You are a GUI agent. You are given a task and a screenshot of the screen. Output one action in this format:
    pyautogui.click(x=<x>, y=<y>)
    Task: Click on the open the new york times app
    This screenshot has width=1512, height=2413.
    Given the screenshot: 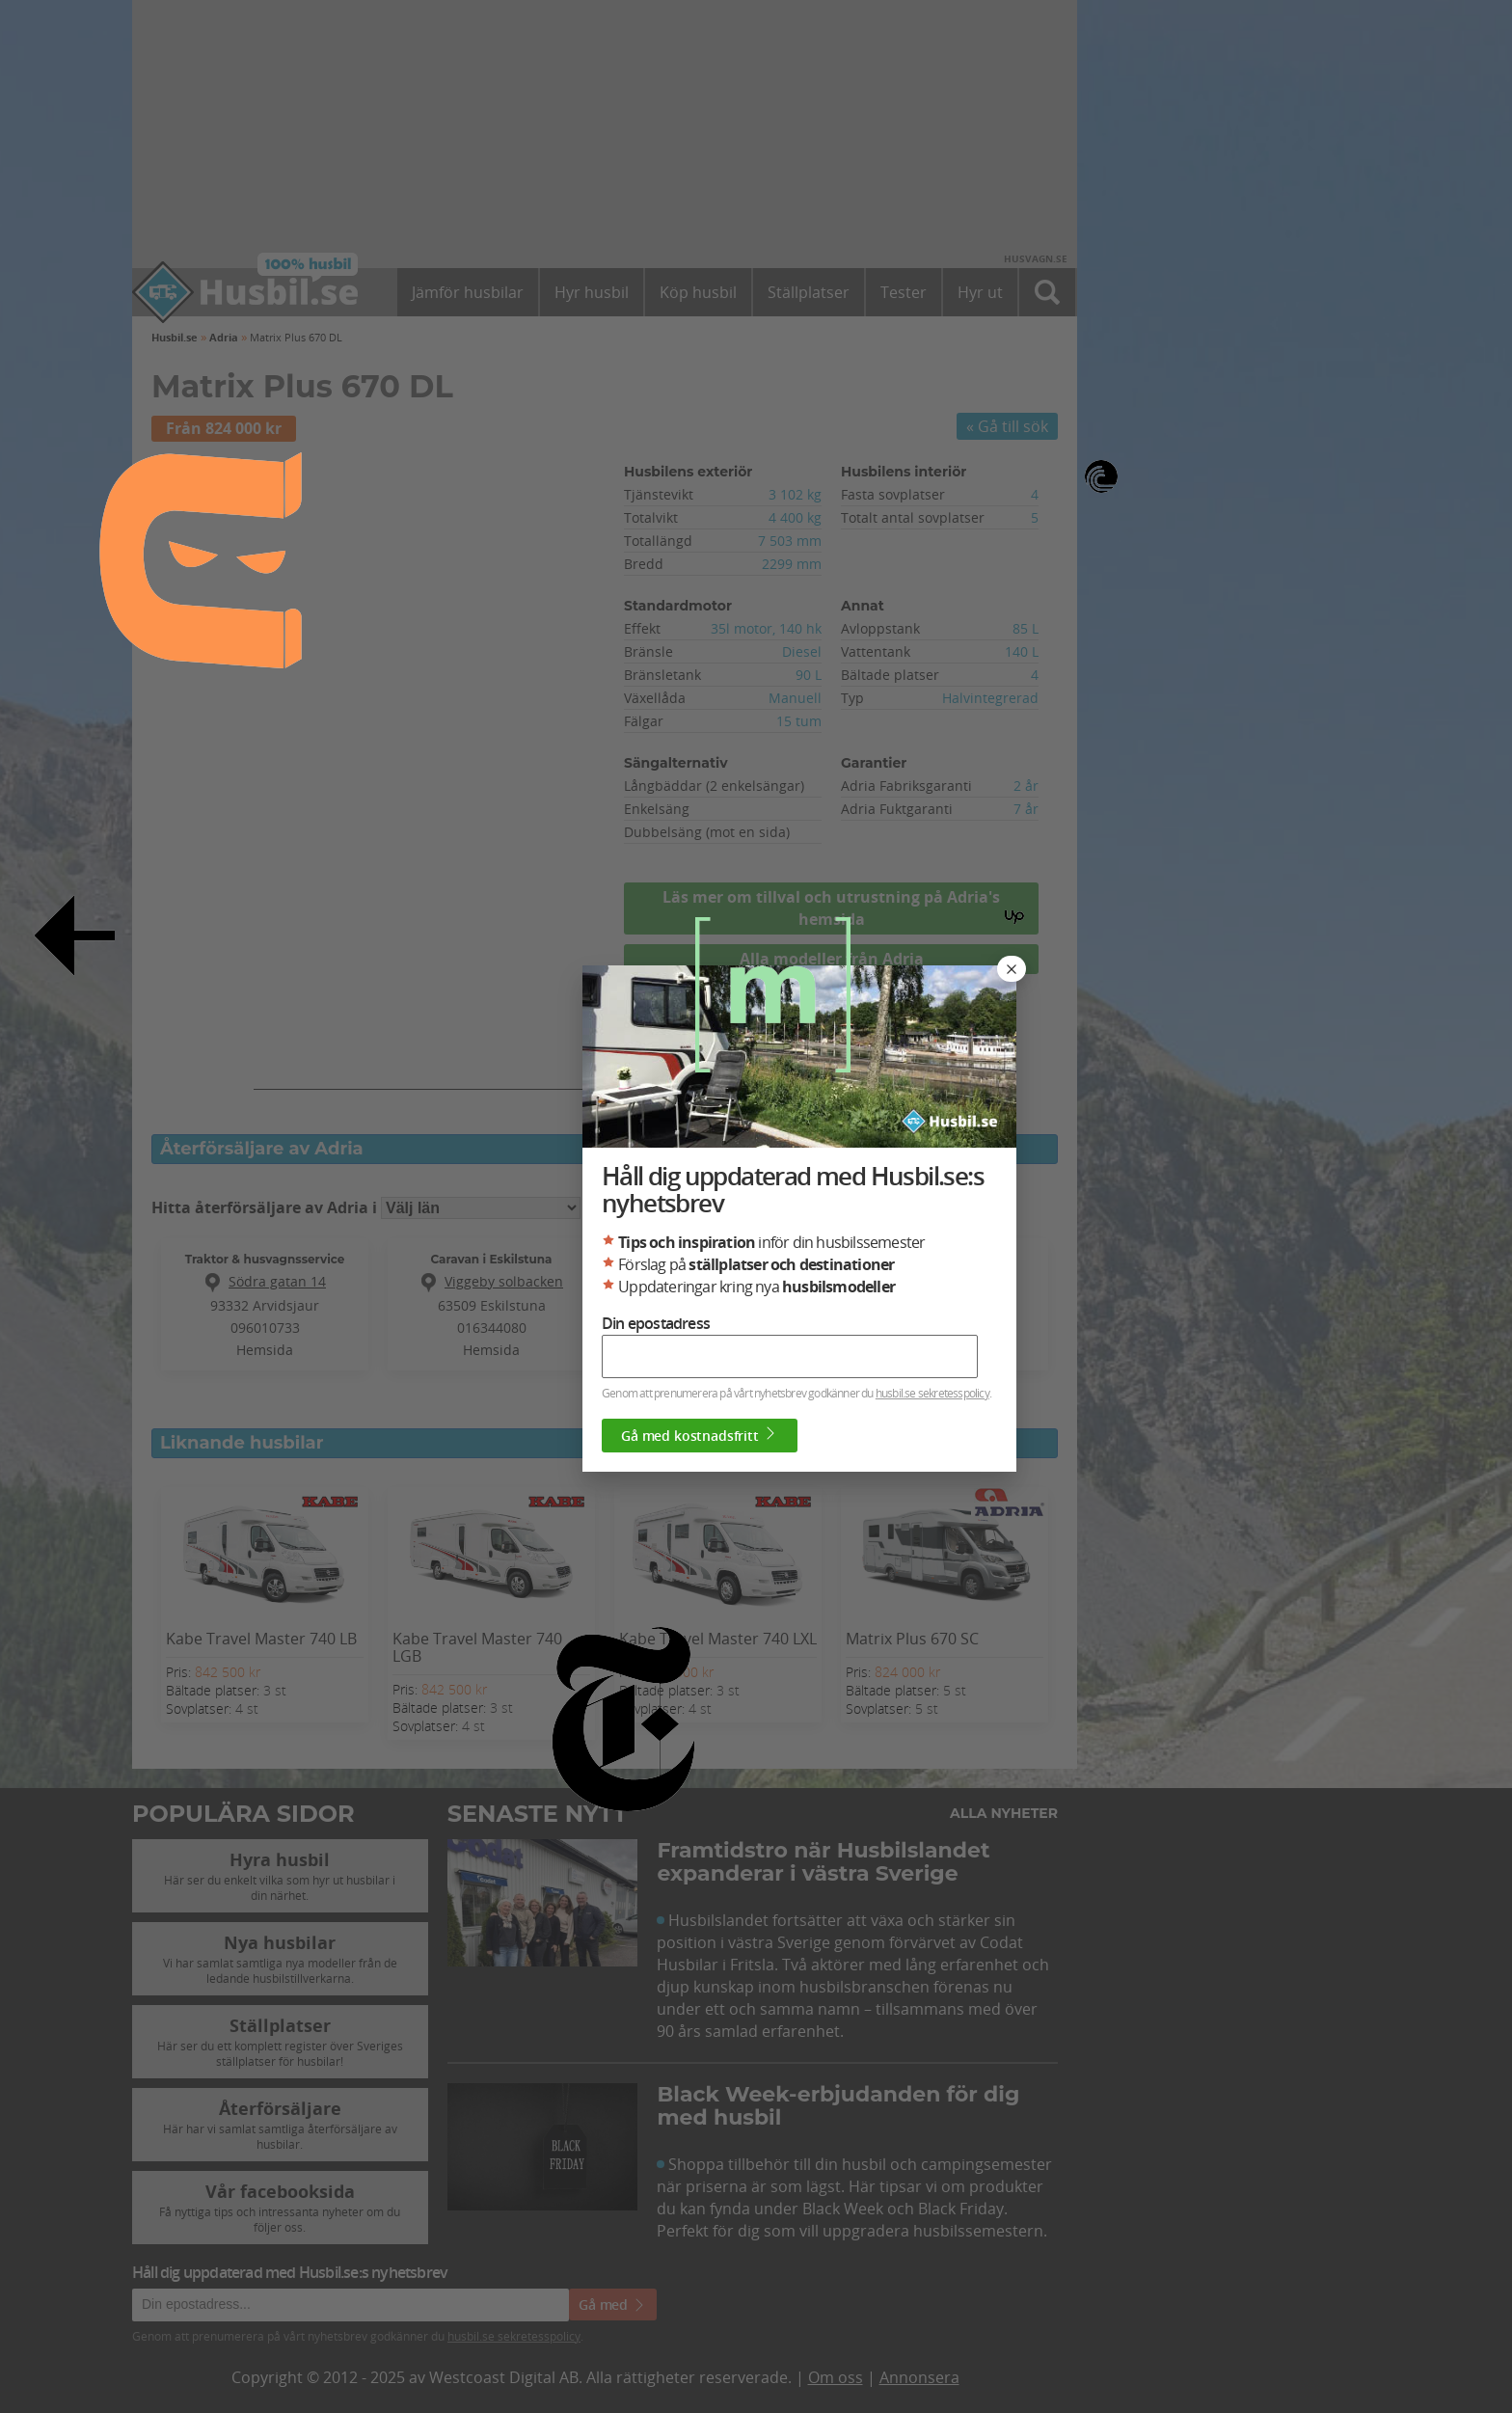 What is the action you would take?
    pyautogui.click(x=623, y=1719)
    